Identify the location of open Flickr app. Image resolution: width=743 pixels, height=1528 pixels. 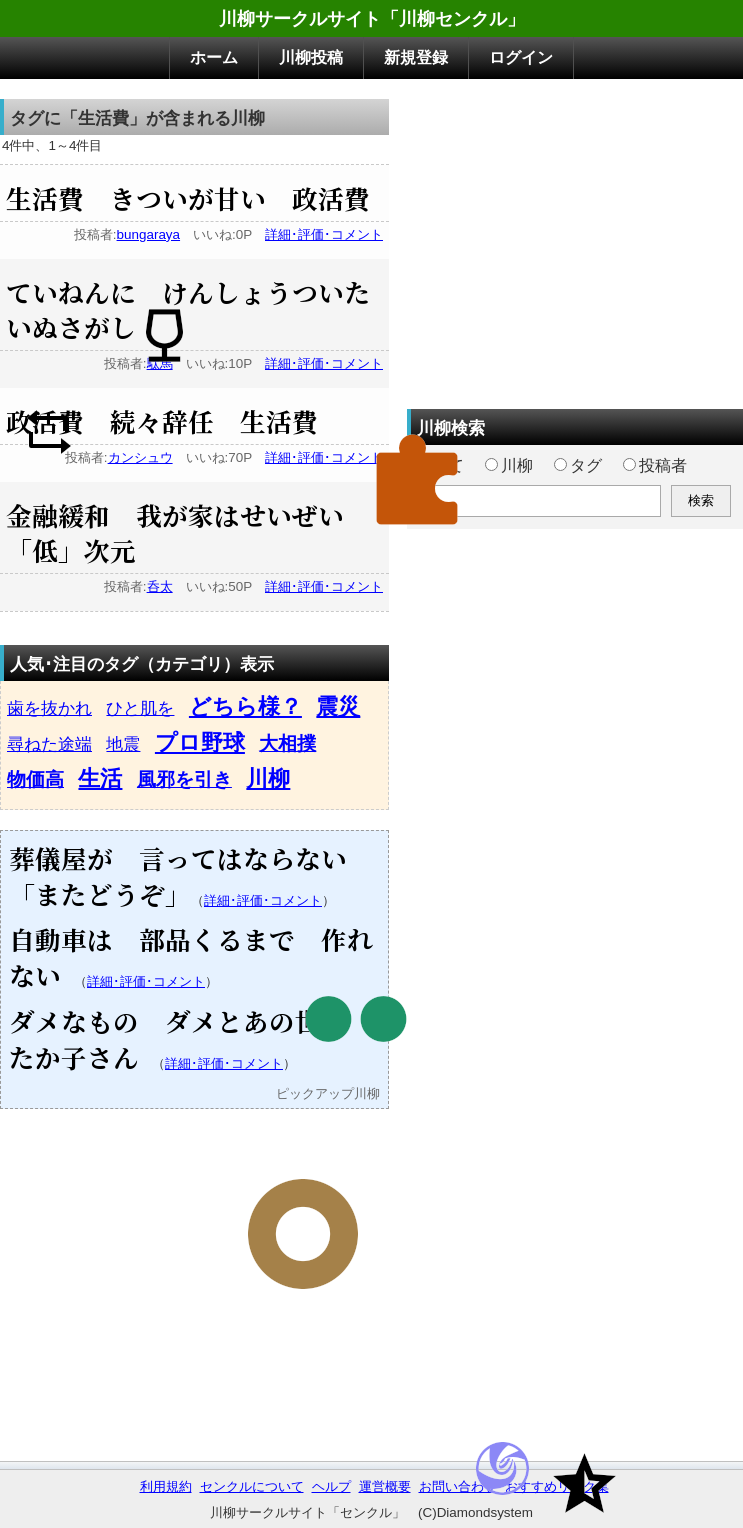
(356, 1019).